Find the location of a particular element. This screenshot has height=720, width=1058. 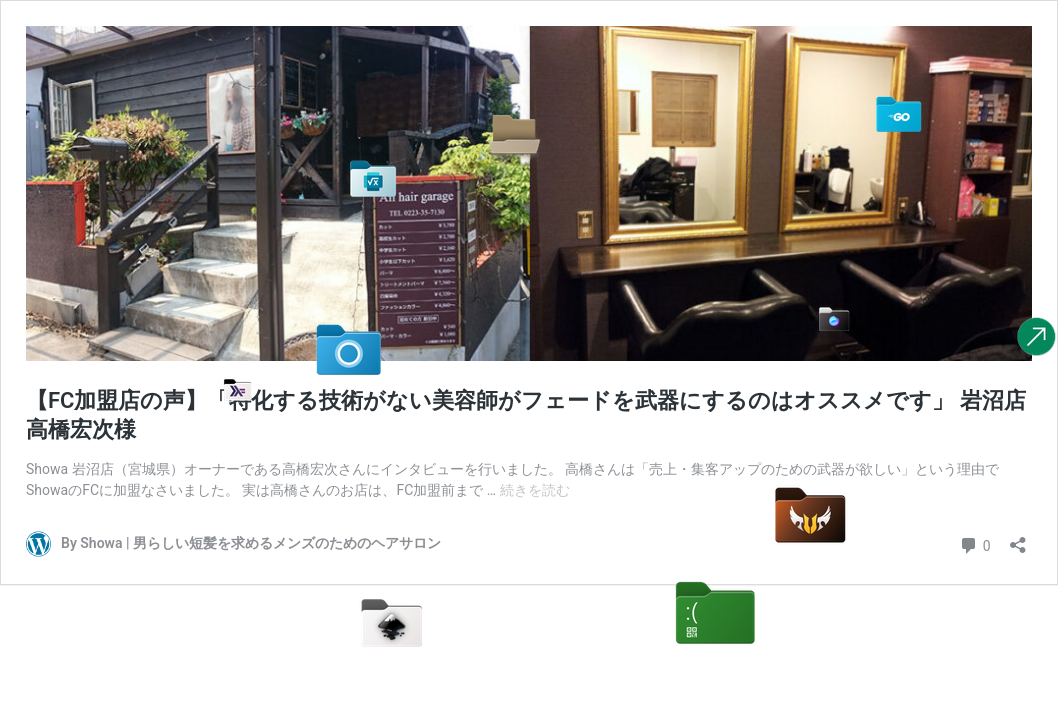

folder containing windows insider or beta system files is located at coordinates (715, 615).